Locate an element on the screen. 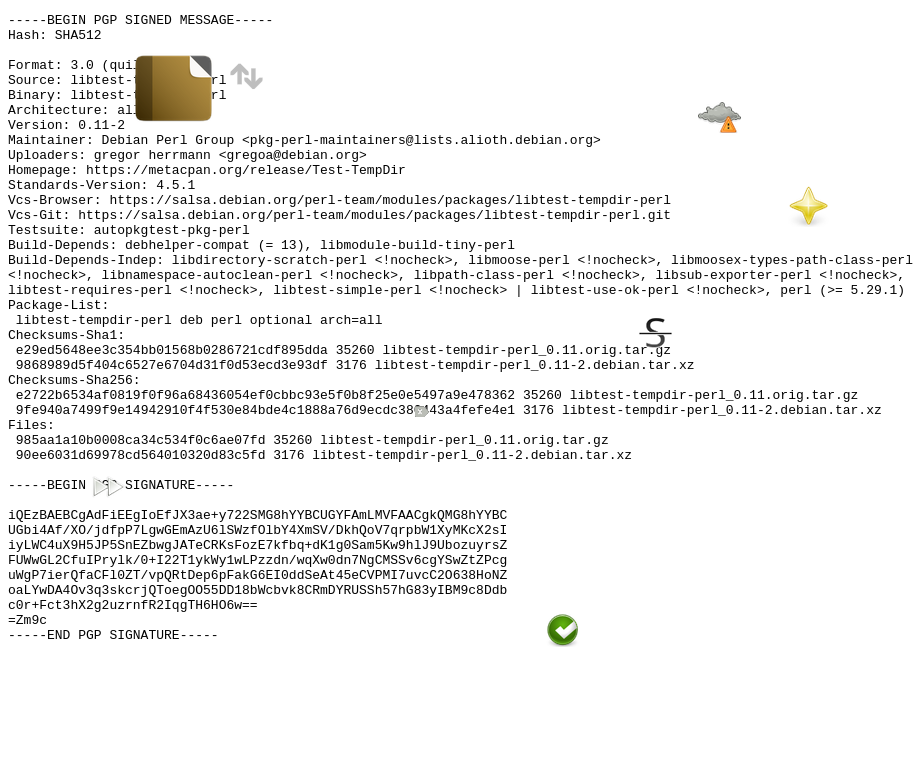  clear text or input field is located at coordinates (422, 411).